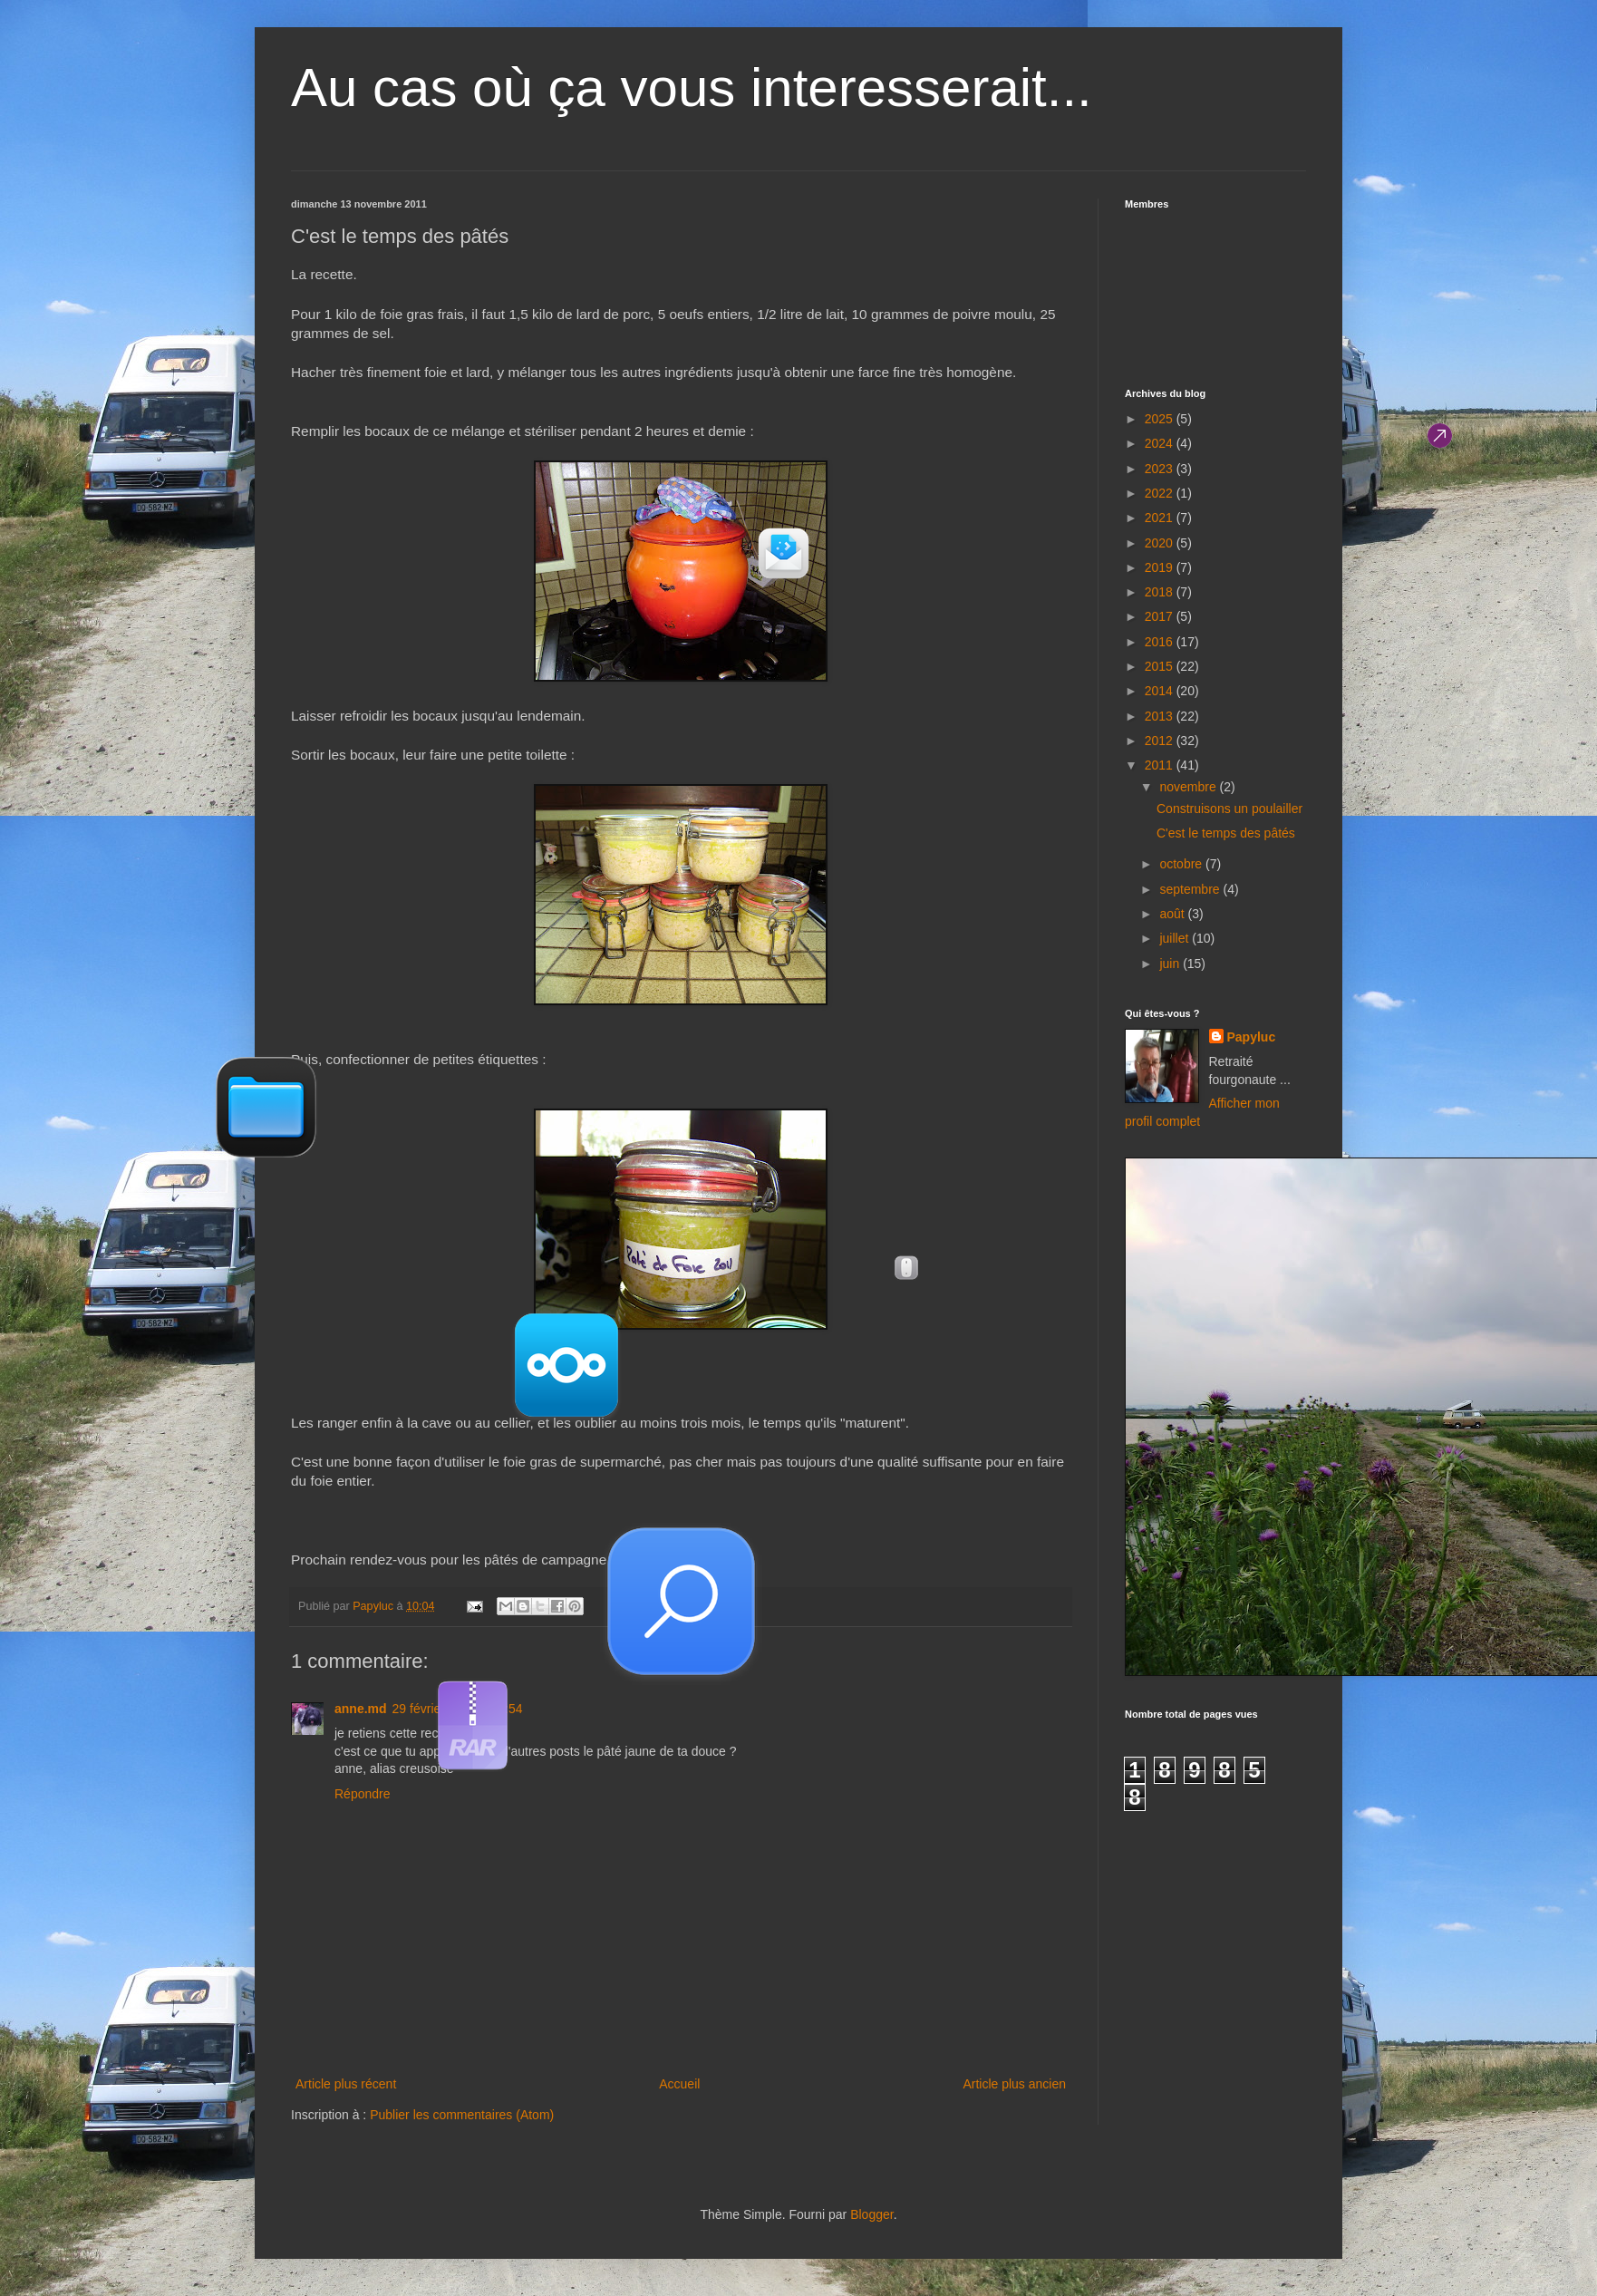 The width and height of the screenshot is (1597, 2296). I want to click on indicates a symbolic link or shortcut to another file, so click(1439, 435).